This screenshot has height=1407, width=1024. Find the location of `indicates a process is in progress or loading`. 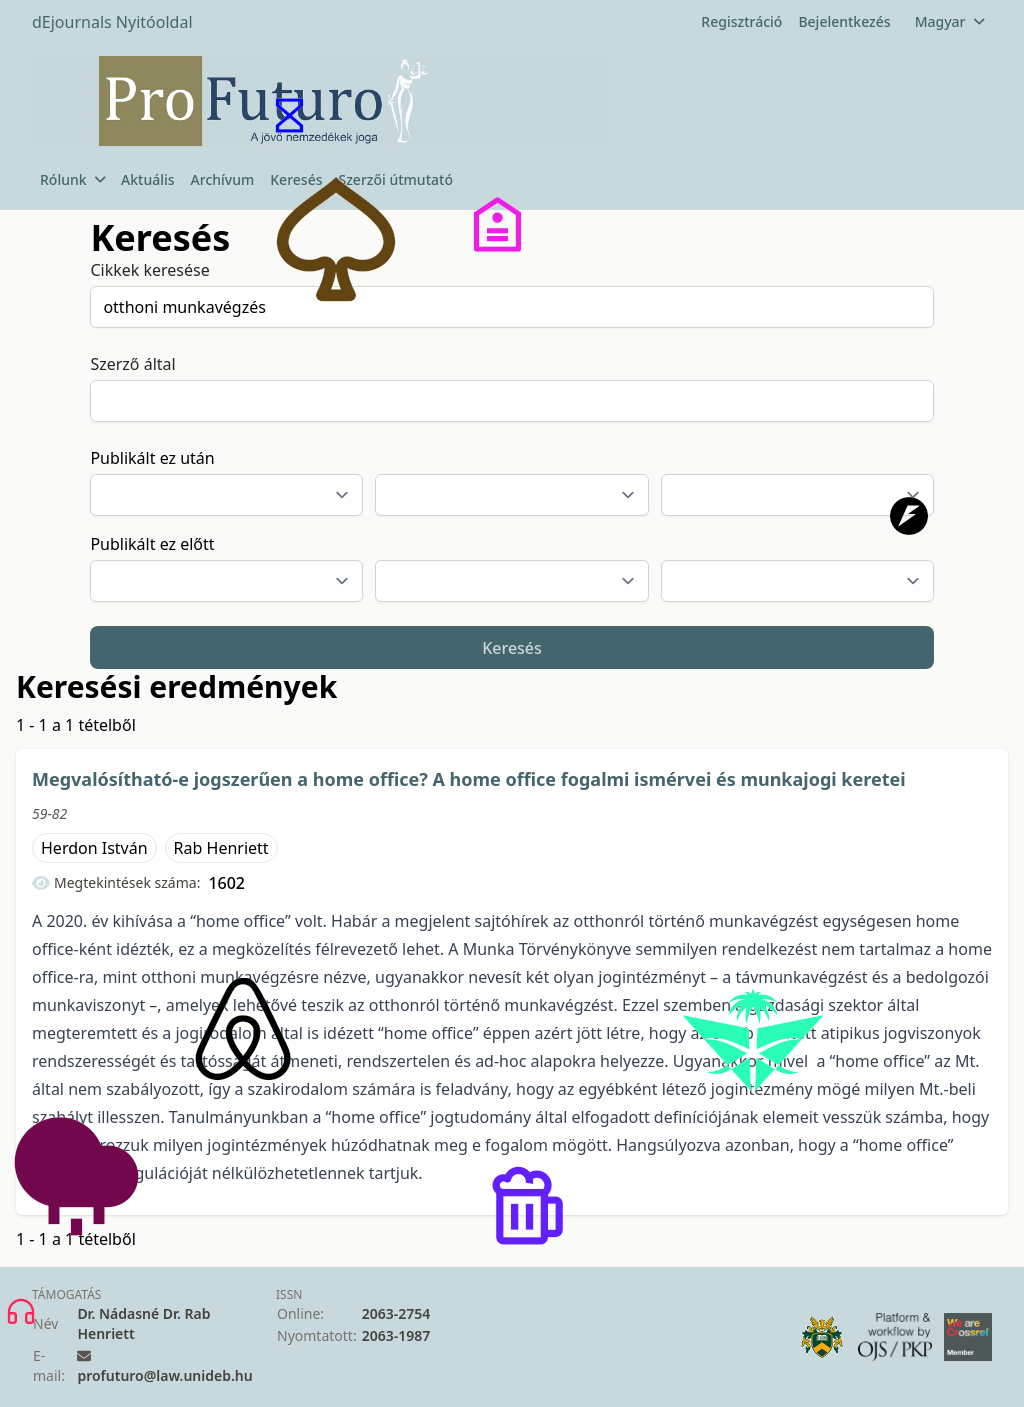

indicates a process is in progress or loading is located at coordinates (289, 115).